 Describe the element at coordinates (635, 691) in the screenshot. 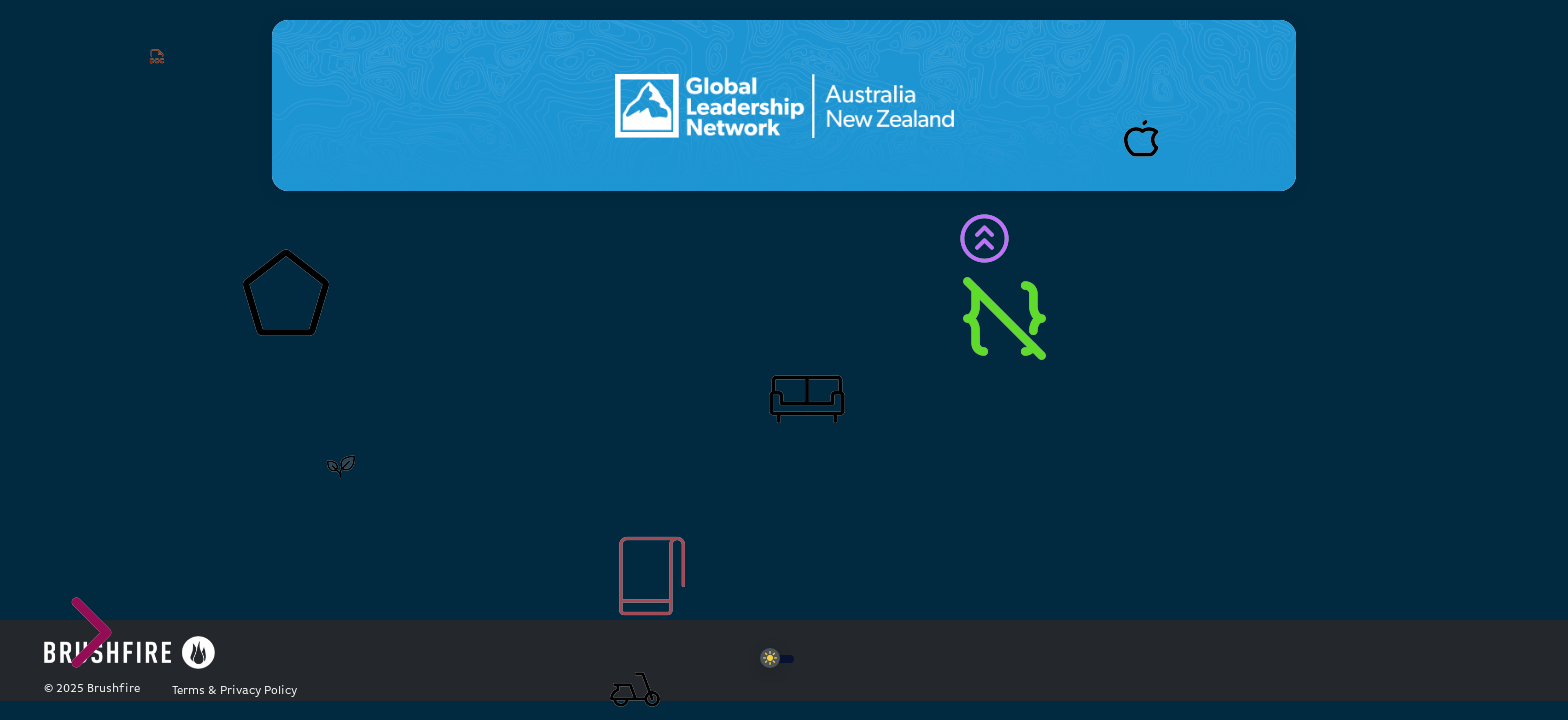

I see `select moped or scooter delivery option` at that location.